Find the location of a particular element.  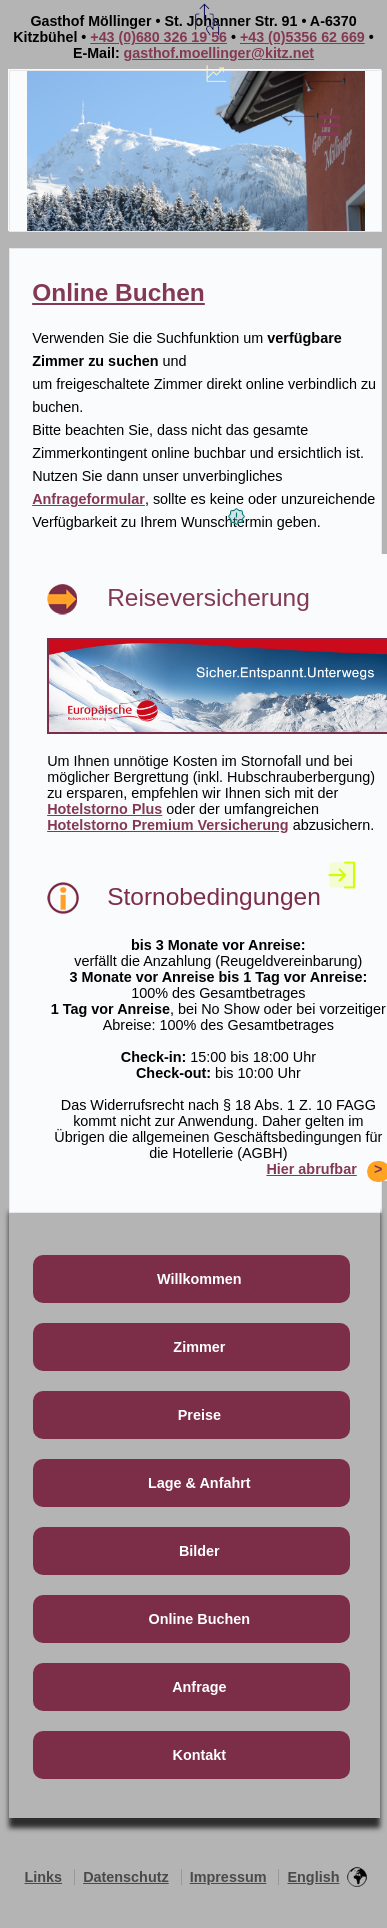

sign in to your account is located at coordinates (344, 875).